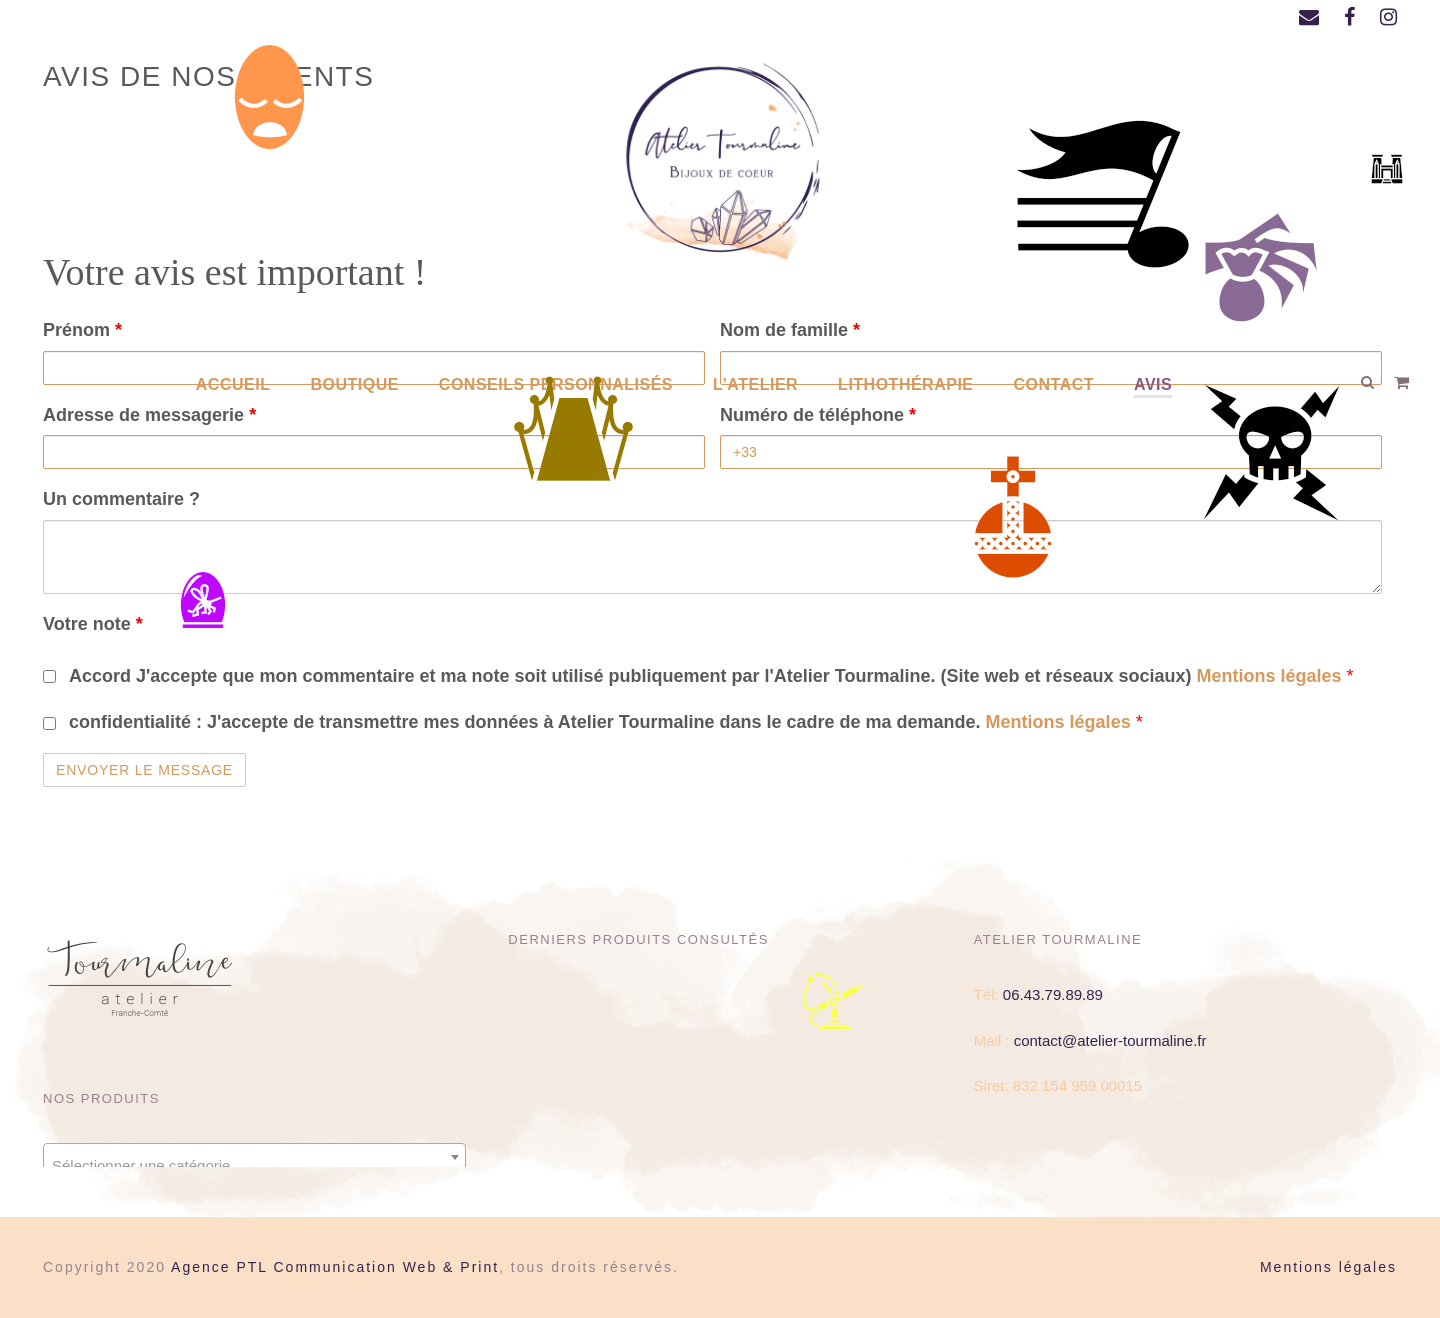  I want to click on holy hand grenade item or power-up in a game, so click(1013, 517).